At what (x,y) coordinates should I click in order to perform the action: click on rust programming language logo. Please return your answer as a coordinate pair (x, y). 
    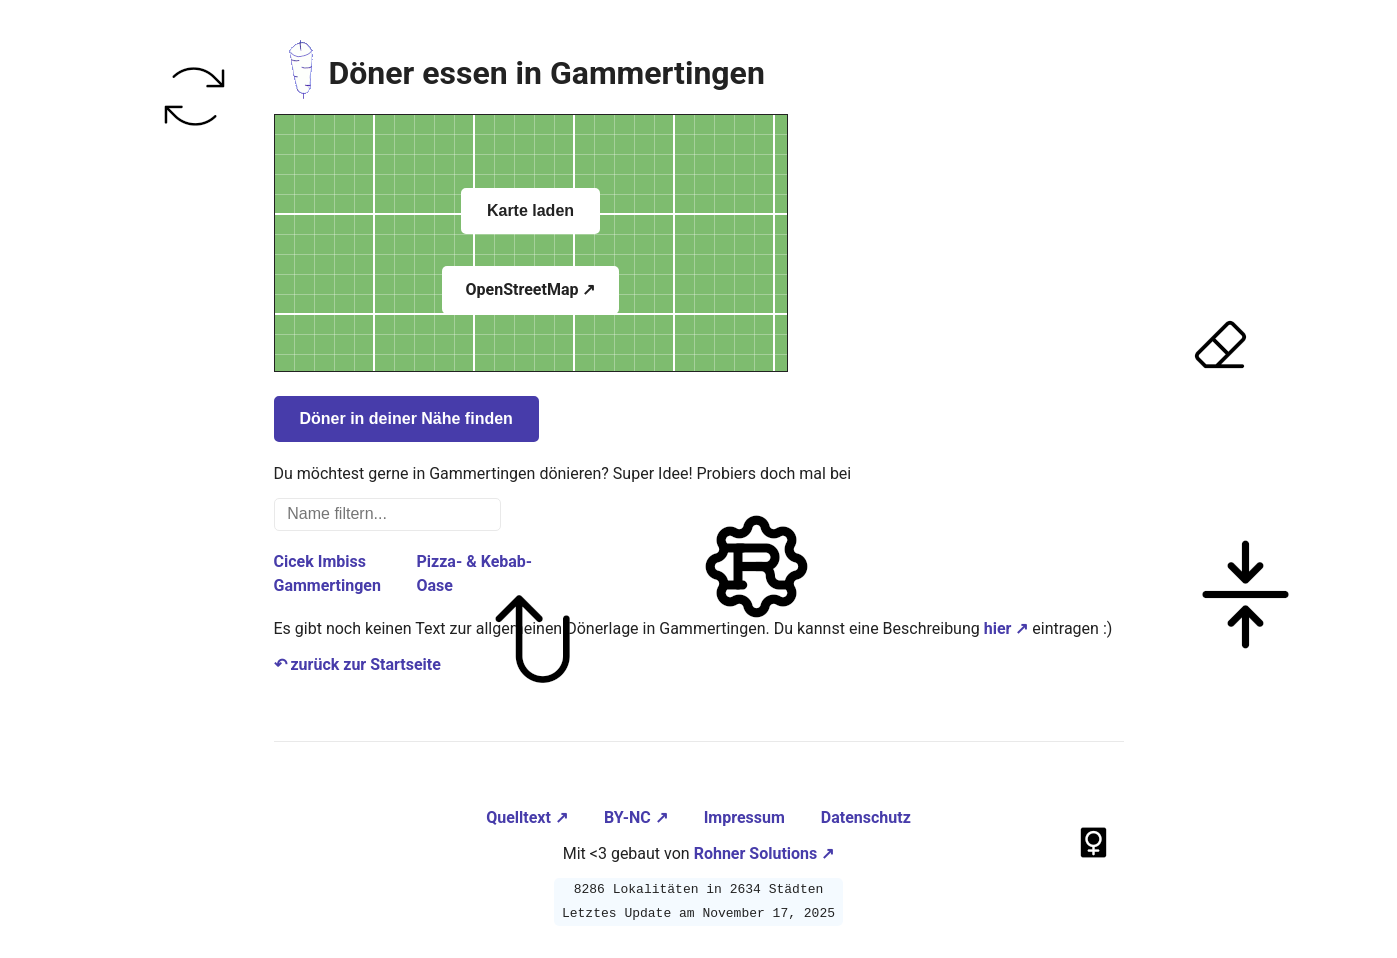
    Looking at the image, I should click on (756, 566).